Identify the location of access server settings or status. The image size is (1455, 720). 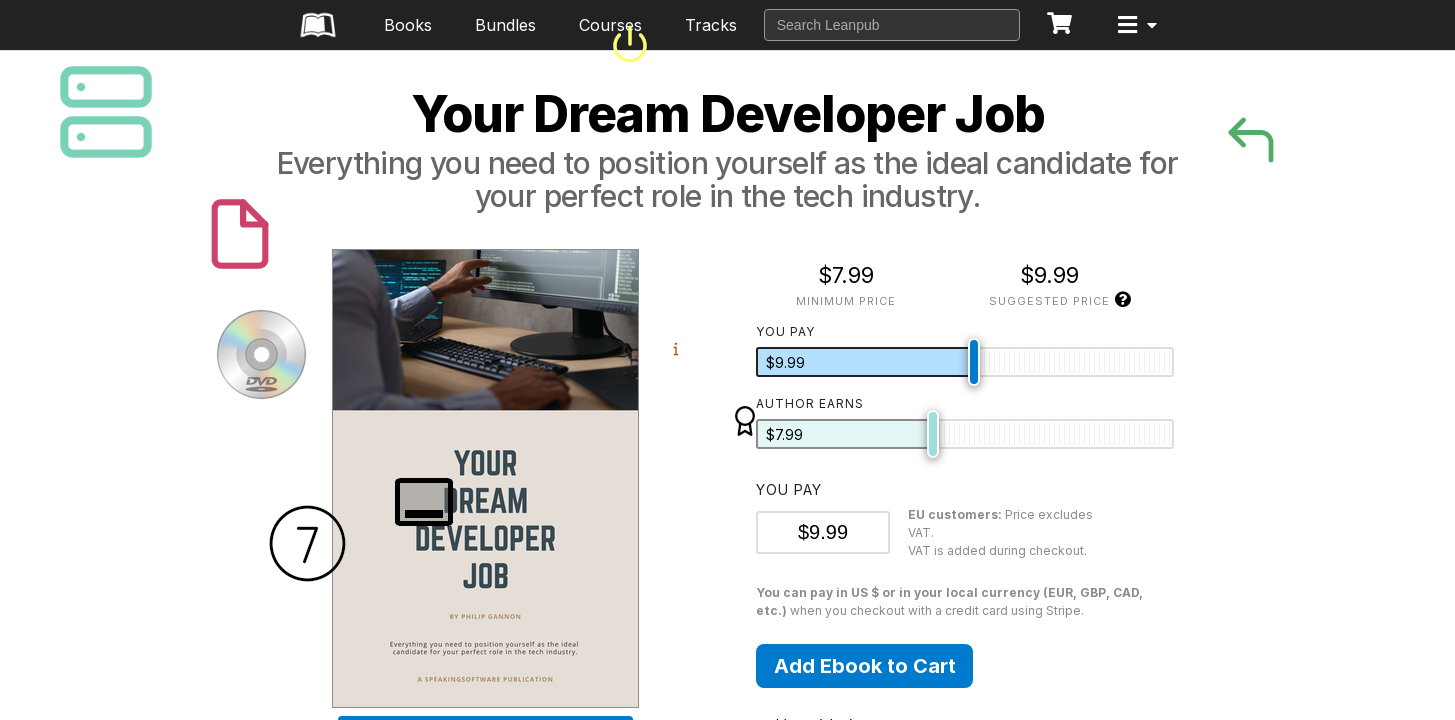
(106, 112).